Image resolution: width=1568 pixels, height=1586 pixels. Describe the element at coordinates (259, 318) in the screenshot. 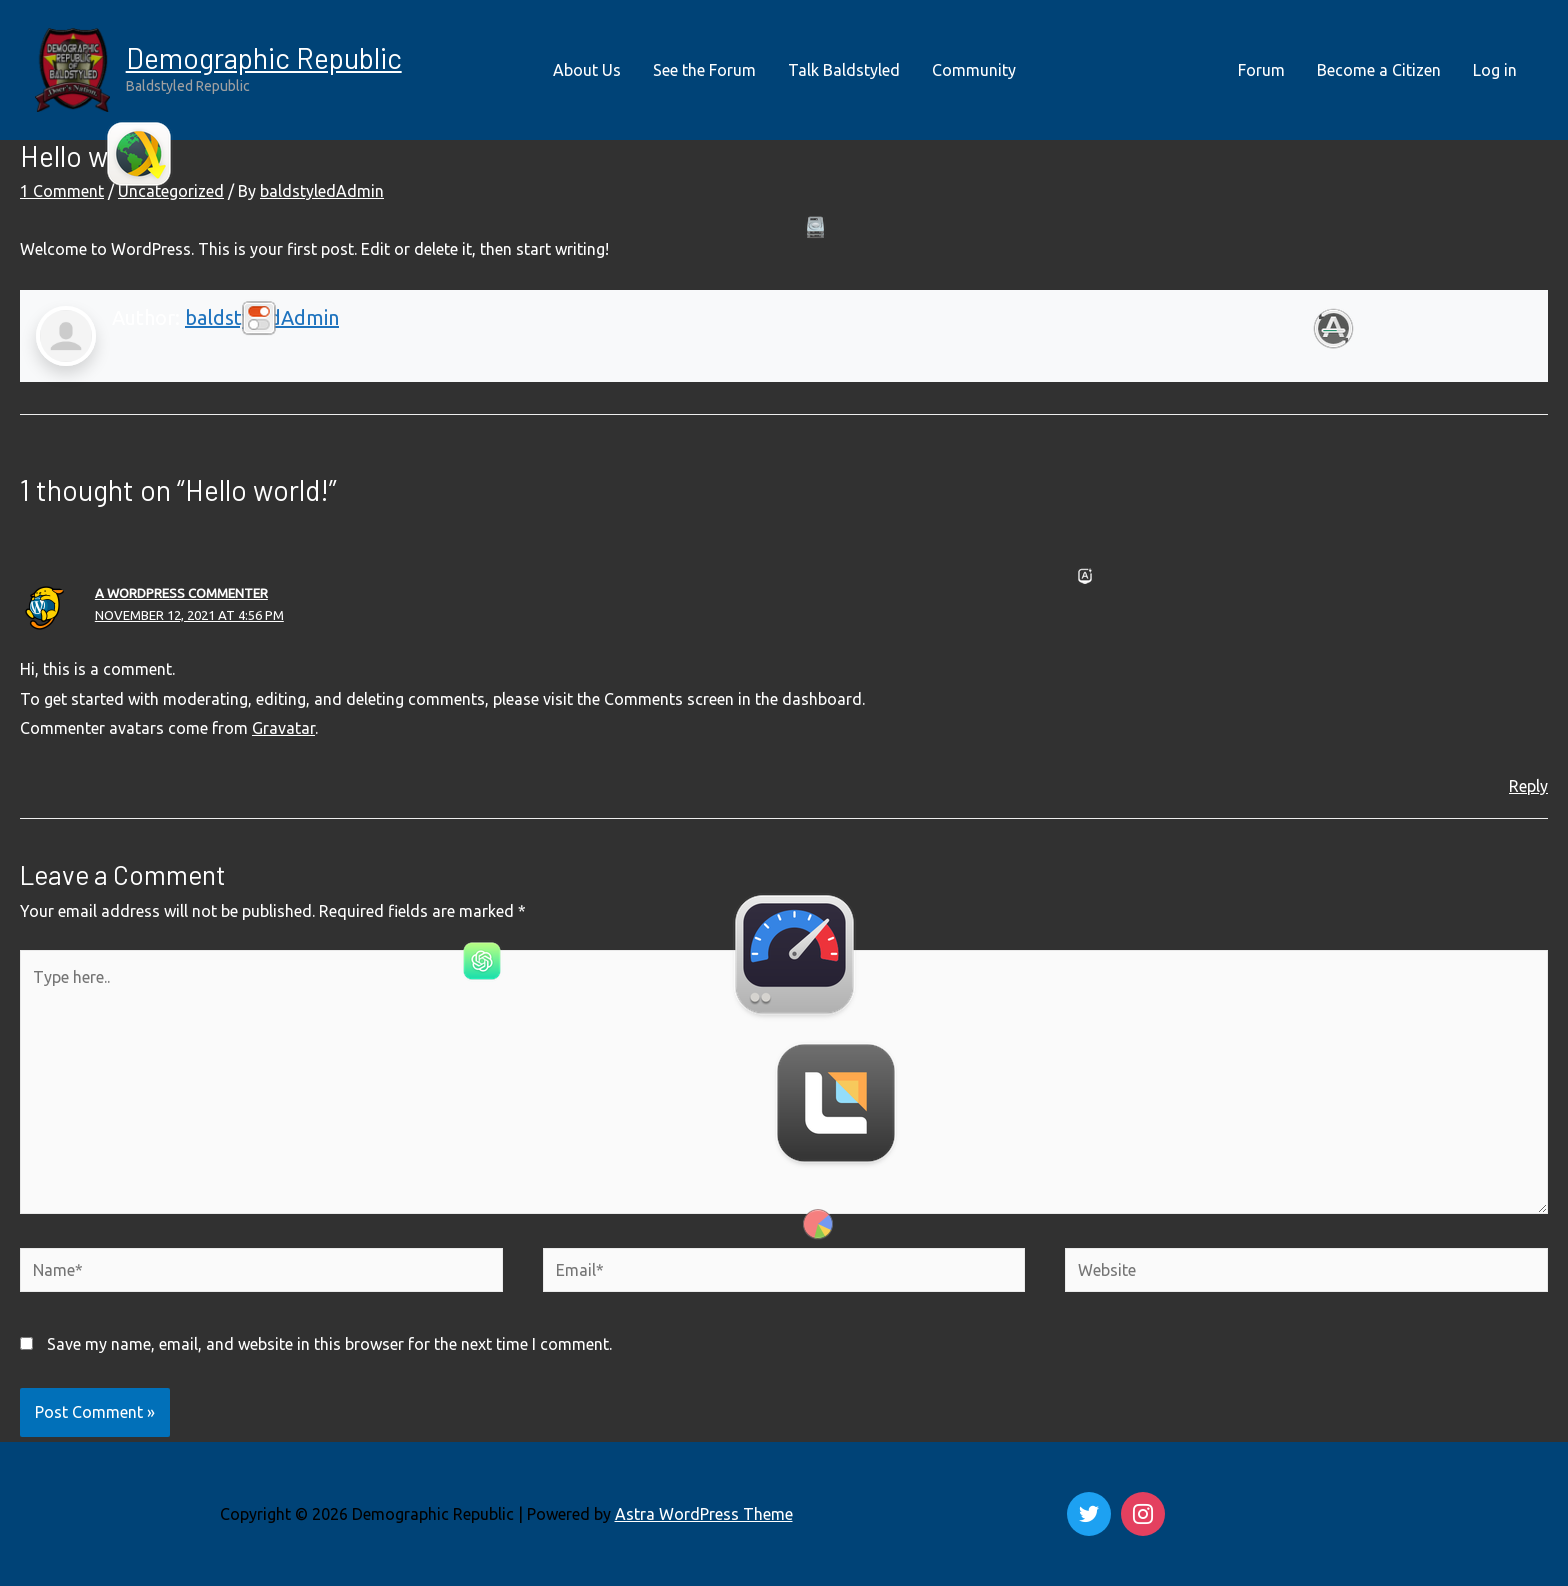

I see `open gnome tweaks settings` at that location.